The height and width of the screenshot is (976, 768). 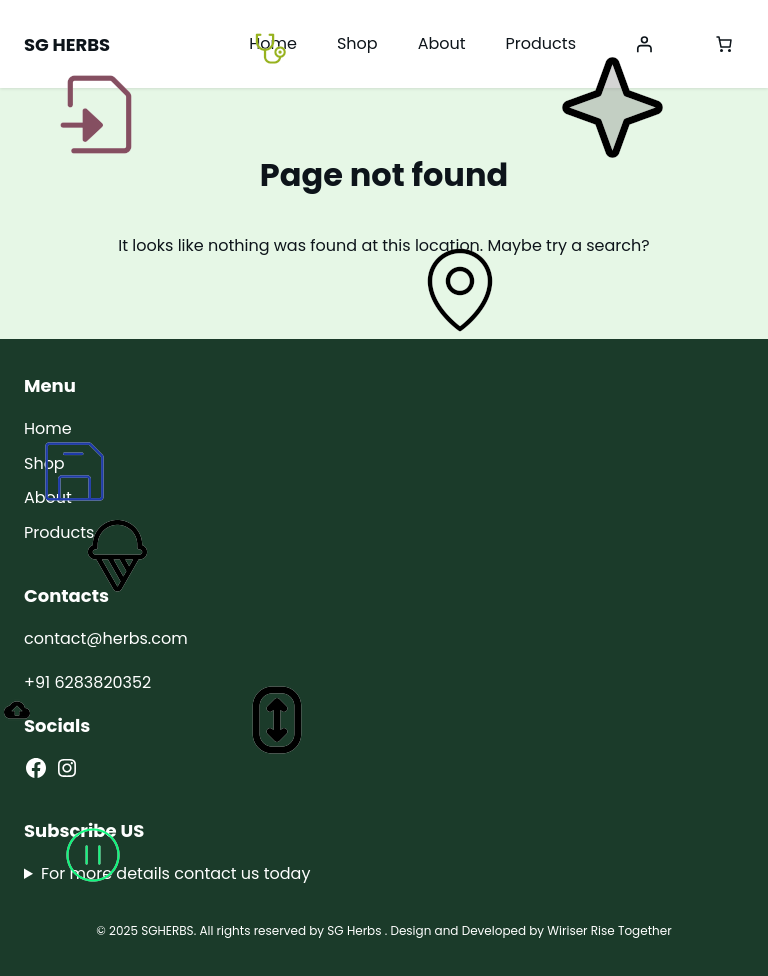 What do you see at coordinates (99, 114) in the screenshot?
I see `indicates a file has been moved to another location` at bounding box center [99, 114].